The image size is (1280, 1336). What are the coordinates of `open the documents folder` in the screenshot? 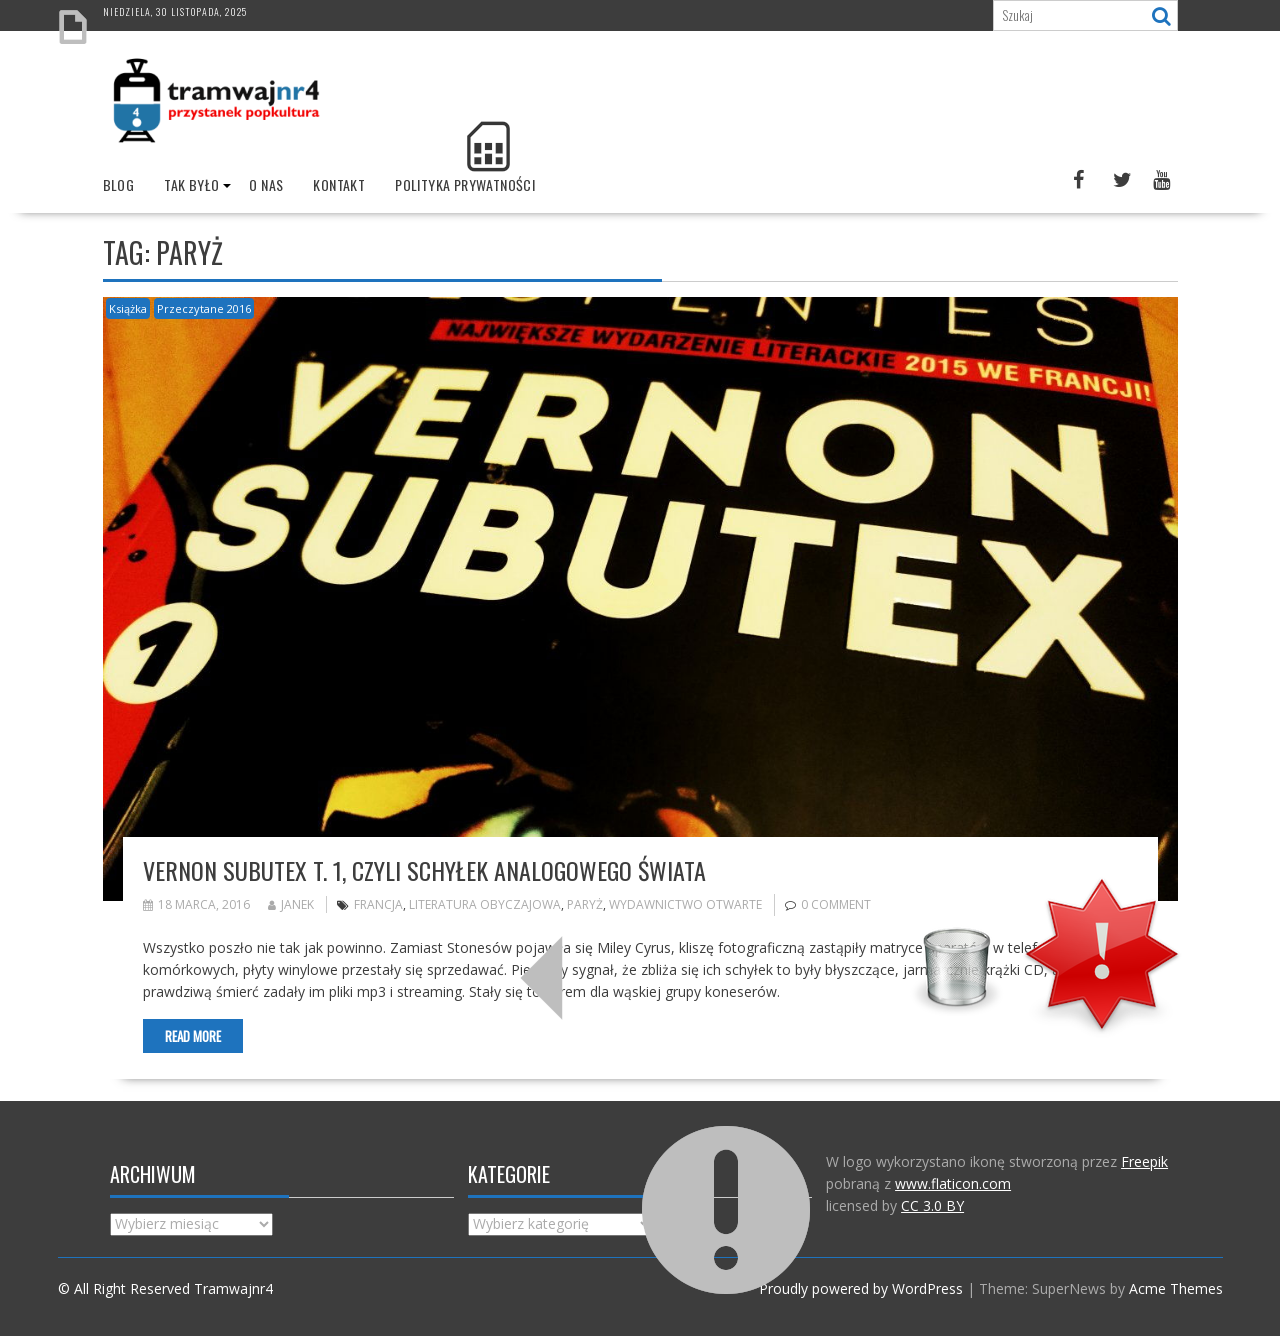 It's located at (73, 26).